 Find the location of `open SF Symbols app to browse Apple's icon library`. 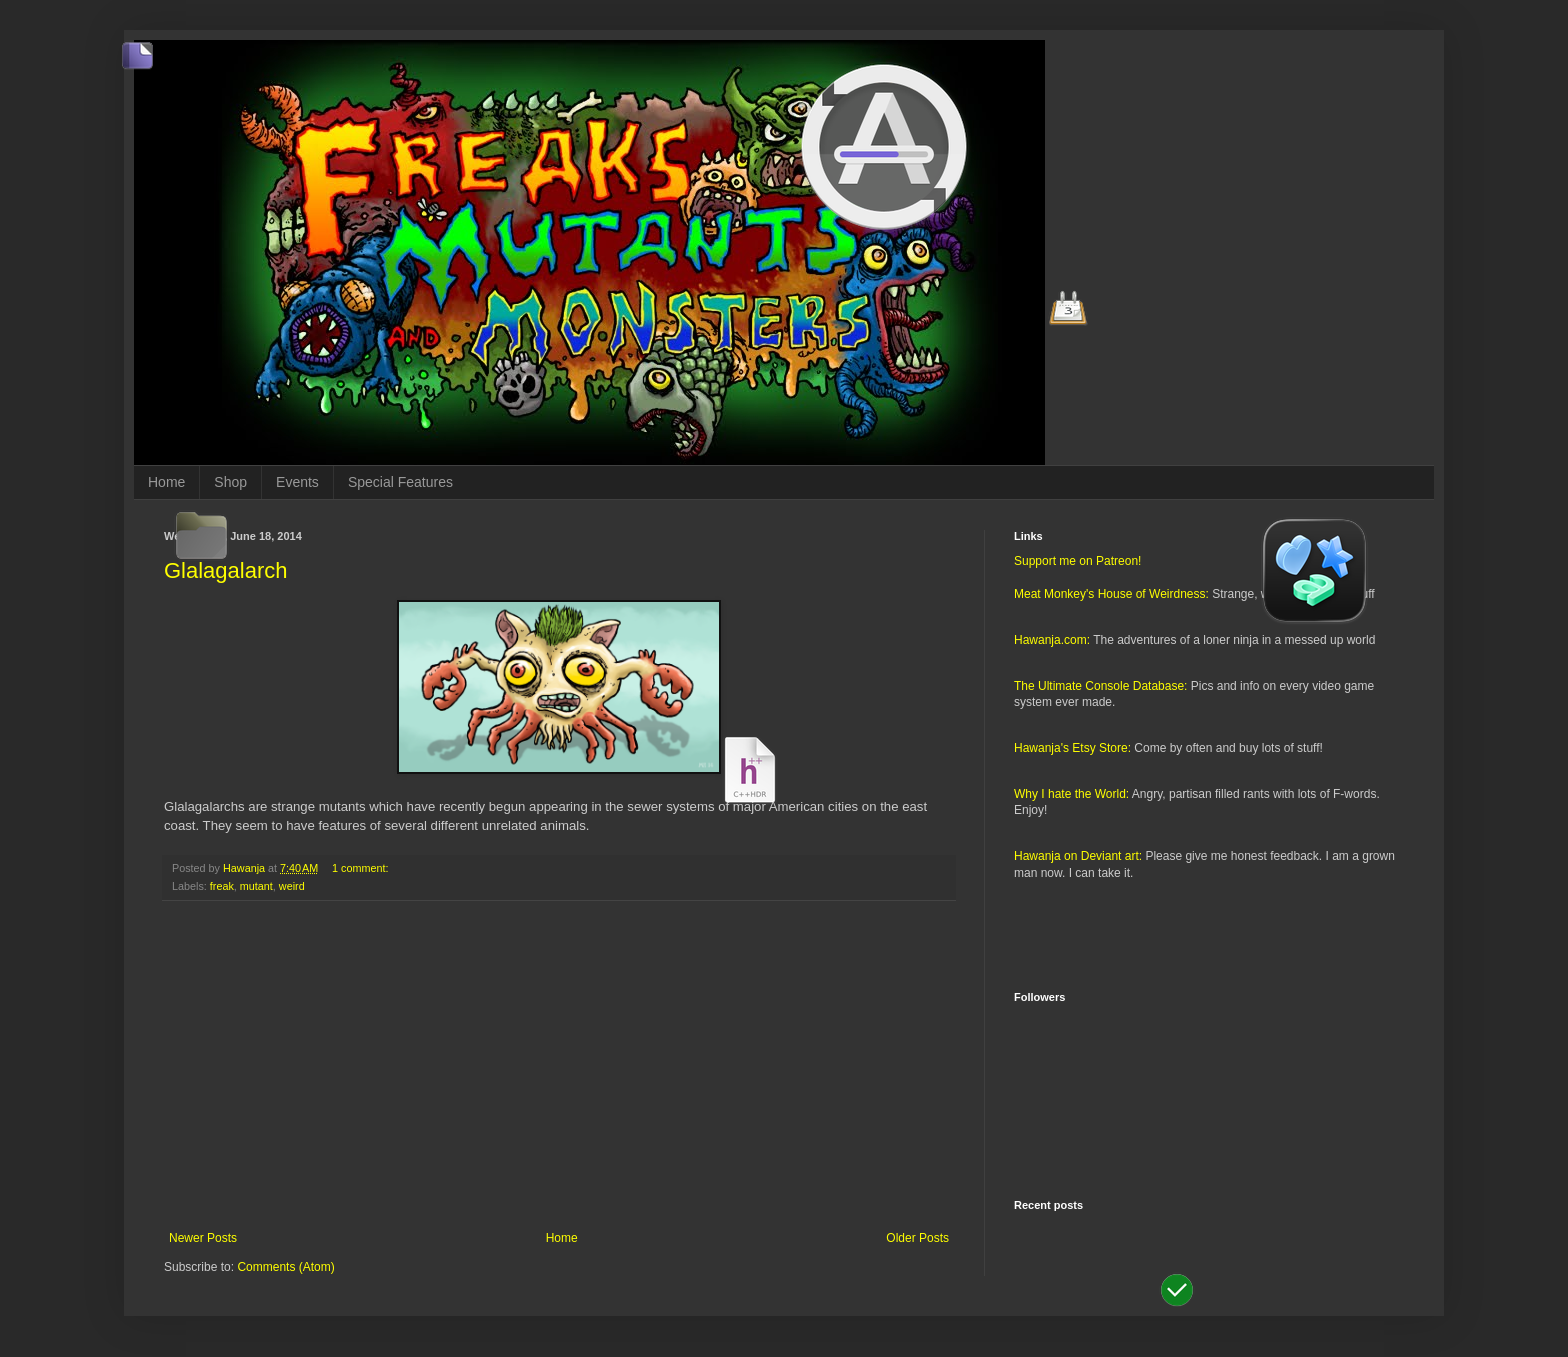

open SF Symbols app to browse Apple's icon library is located at coordinates (1314, 570).